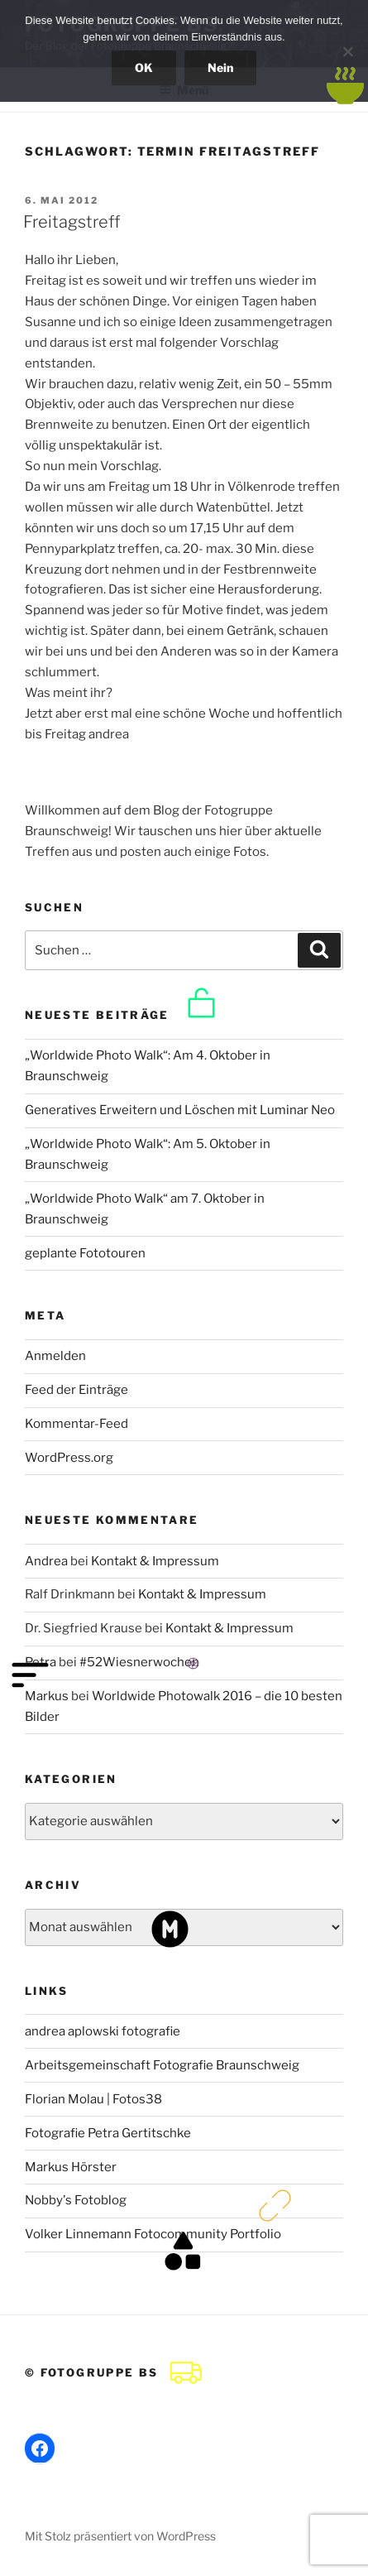  What do you see at coordinates (345, 85) in the screenshot?
I see `view hot food or soup options` at bounding box center [345, 85].